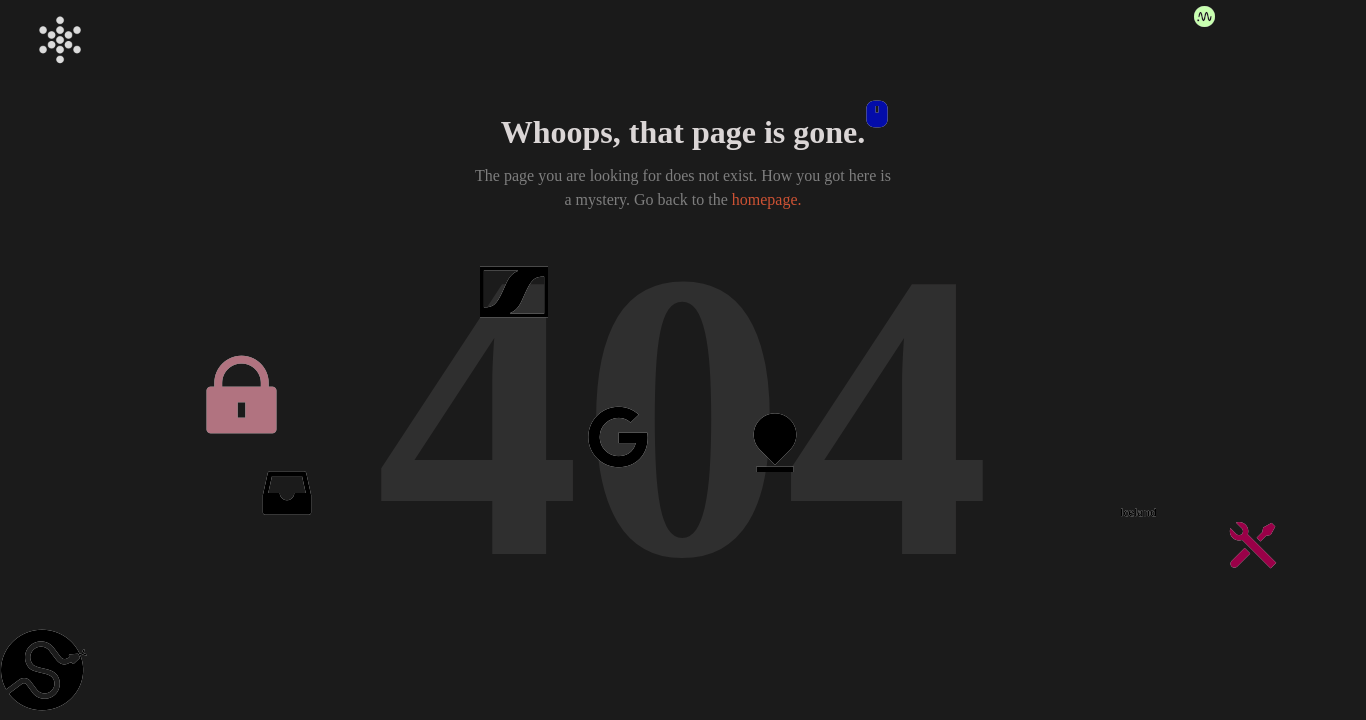 This screenshot has height=720, width=1366. I want to click on sign in with Google, so click(618, 437).